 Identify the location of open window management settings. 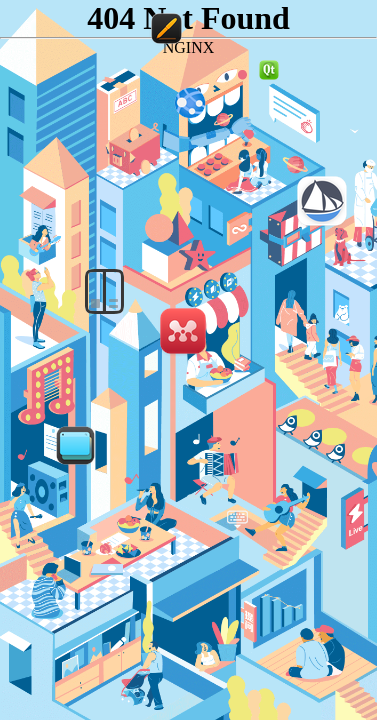
(75, 445).